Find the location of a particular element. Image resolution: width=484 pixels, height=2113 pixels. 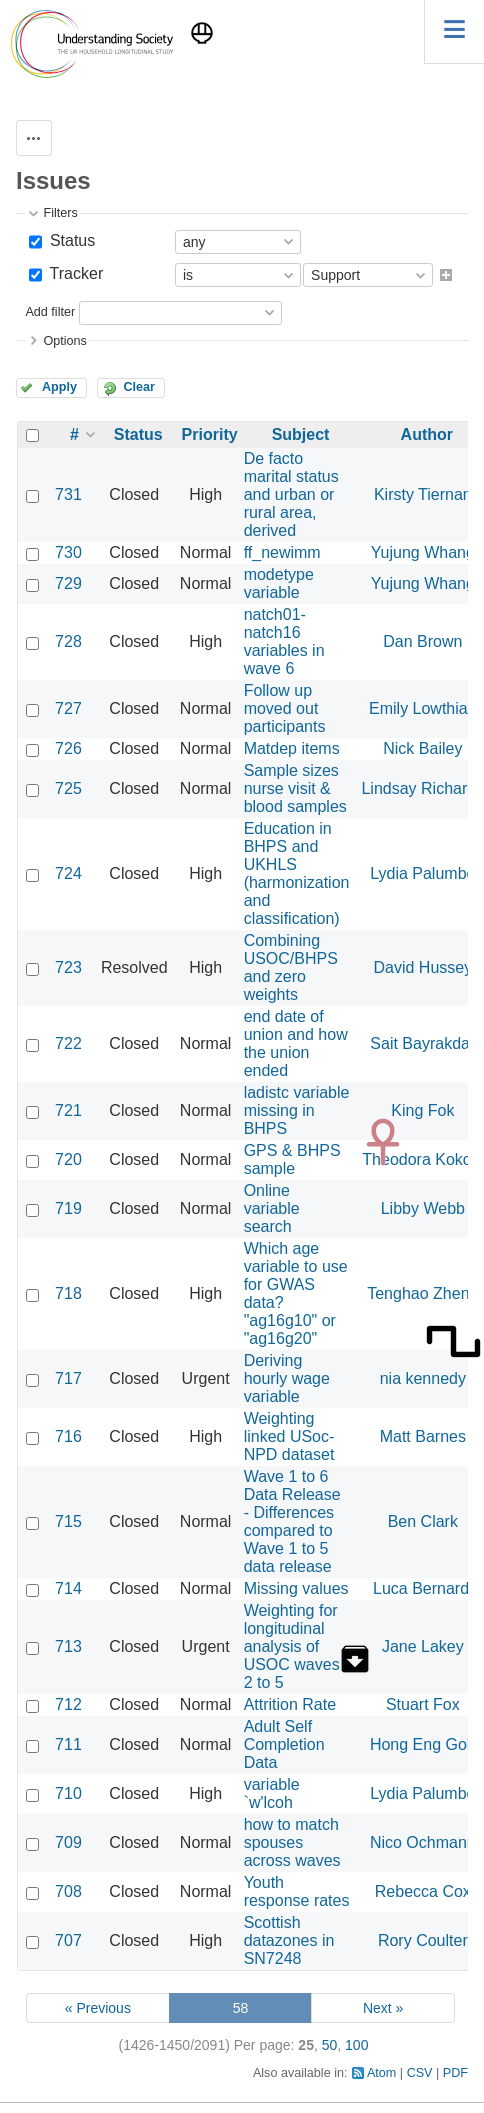

toggle square wave audio output is located at coordinates (453, 1341).